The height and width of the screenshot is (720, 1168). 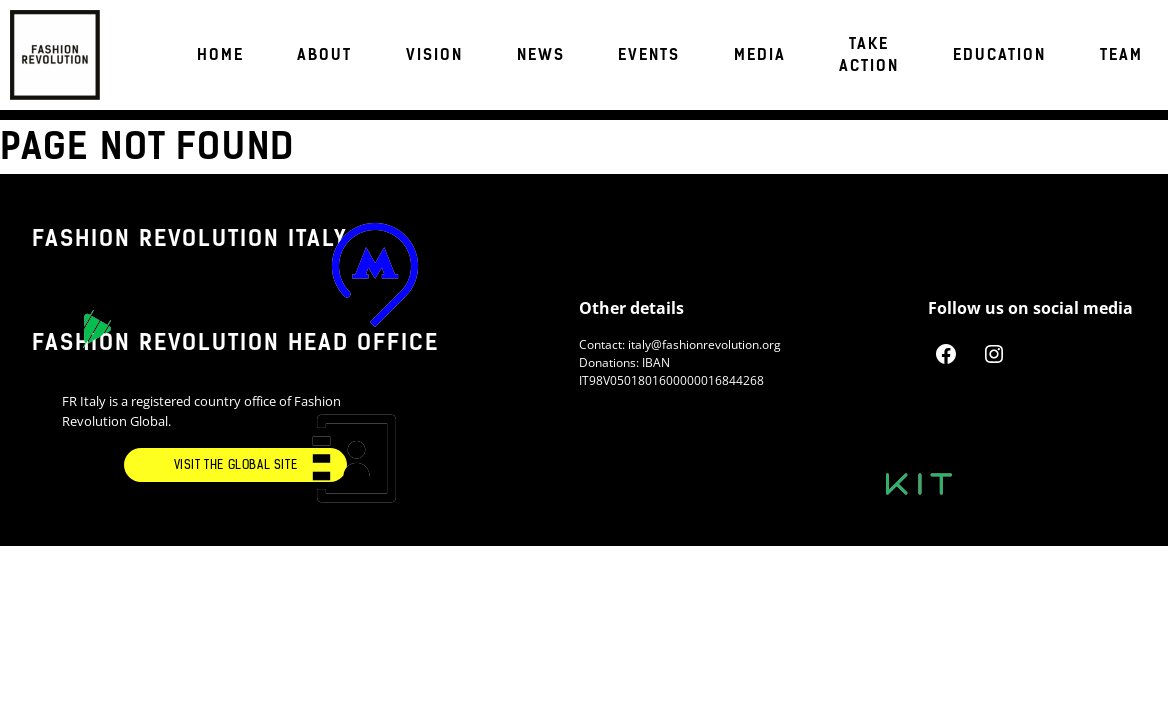 I want to click on kit email marketing platform logo, so click(x=919, y=484).